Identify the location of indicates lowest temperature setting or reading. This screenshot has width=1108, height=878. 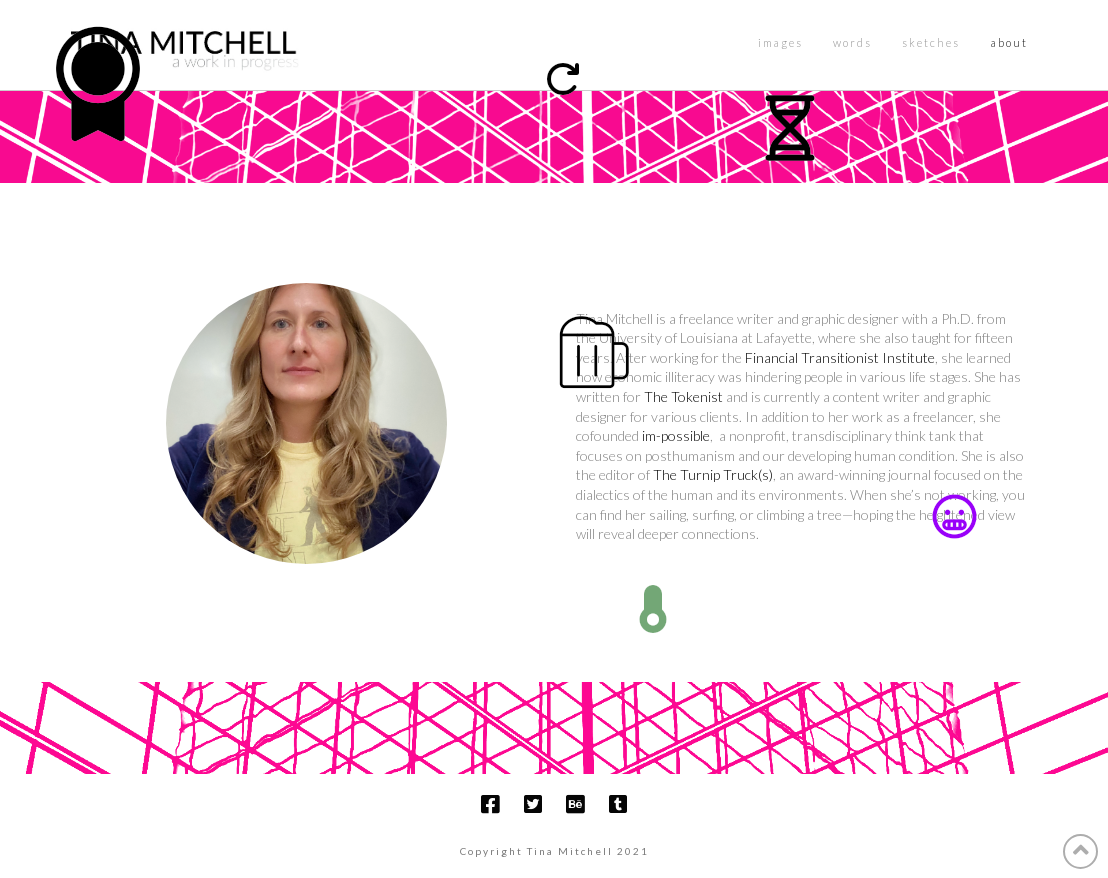
(653, 609).